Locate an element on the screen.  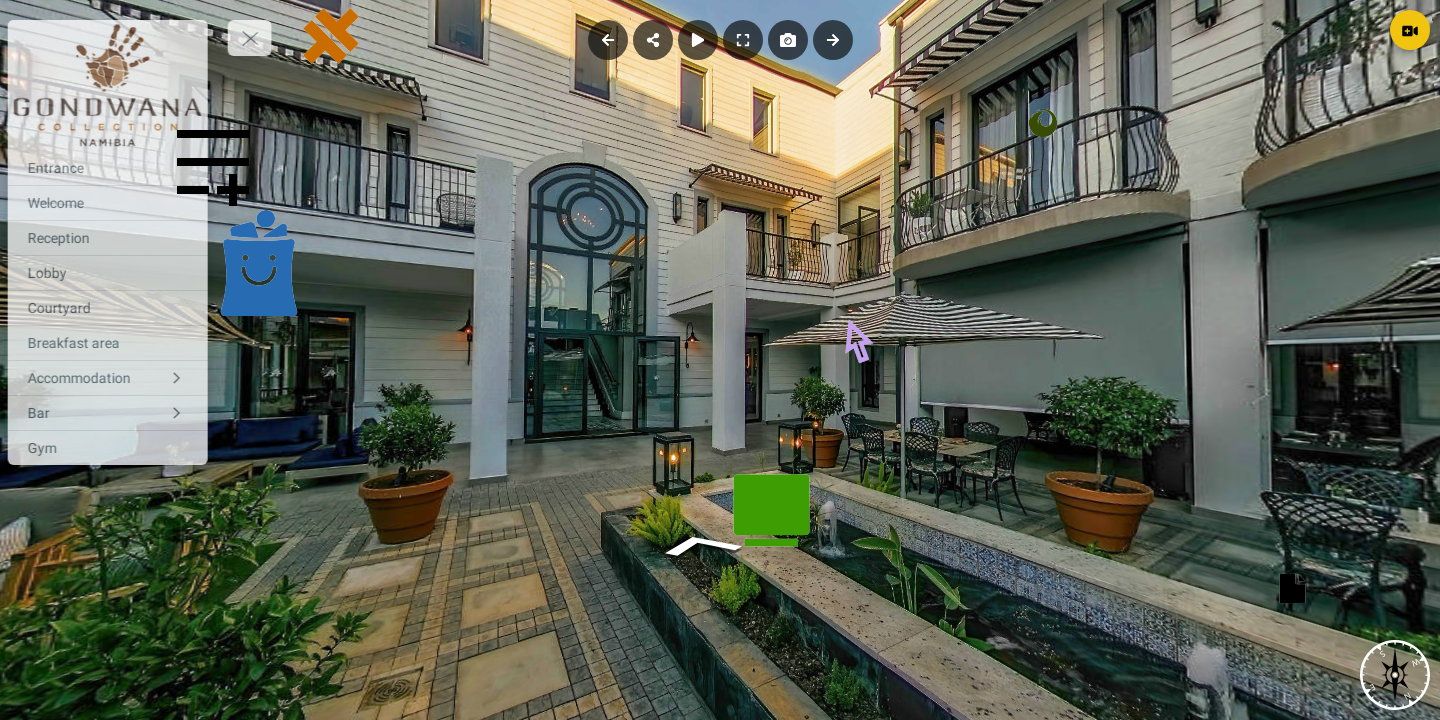
capacitor framework logo is located at coordinates (331, 36).